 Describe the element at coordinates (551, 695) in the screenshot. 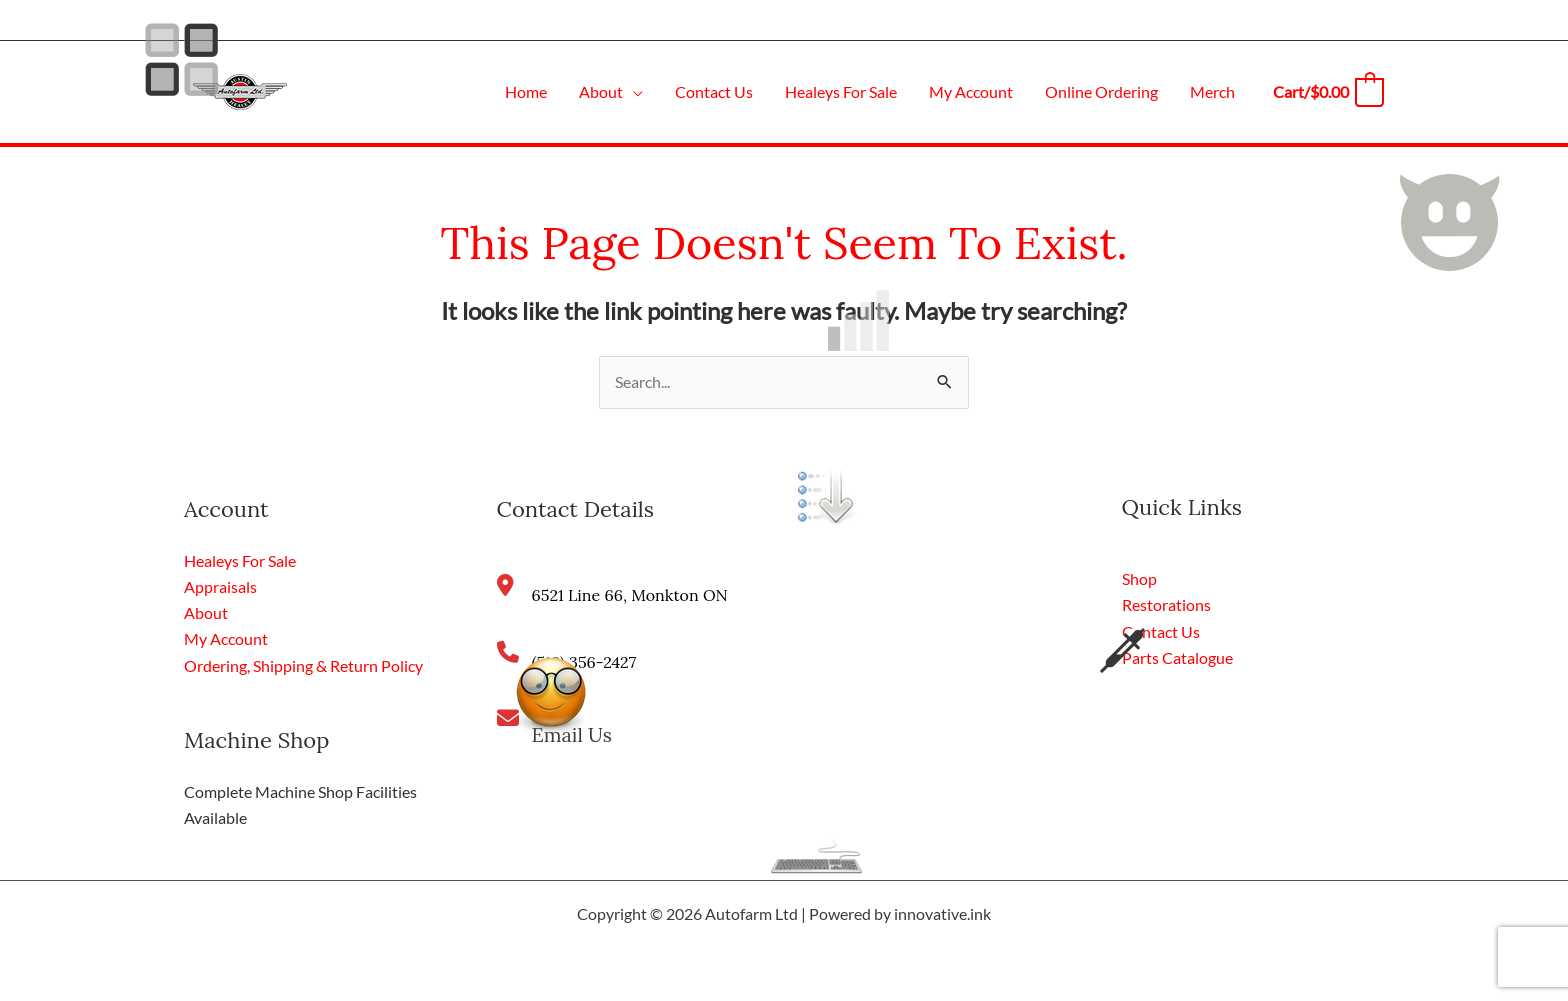

I see `indicates a nerdy or studious status` at that location.